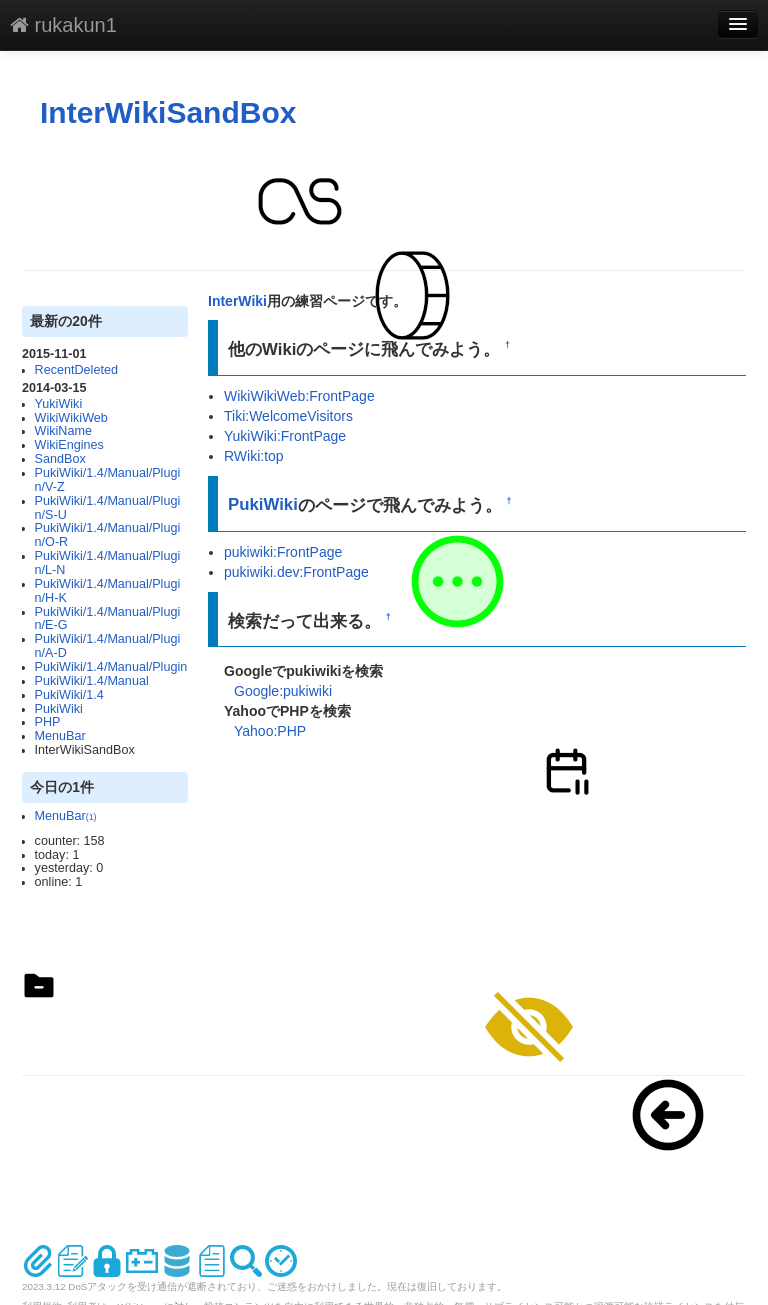 The width and height of the screenshot is (768, 1305). Describe the element at coordinates (529, 1027) in the screenshot. I see `hide password or sensitive content` at that location.